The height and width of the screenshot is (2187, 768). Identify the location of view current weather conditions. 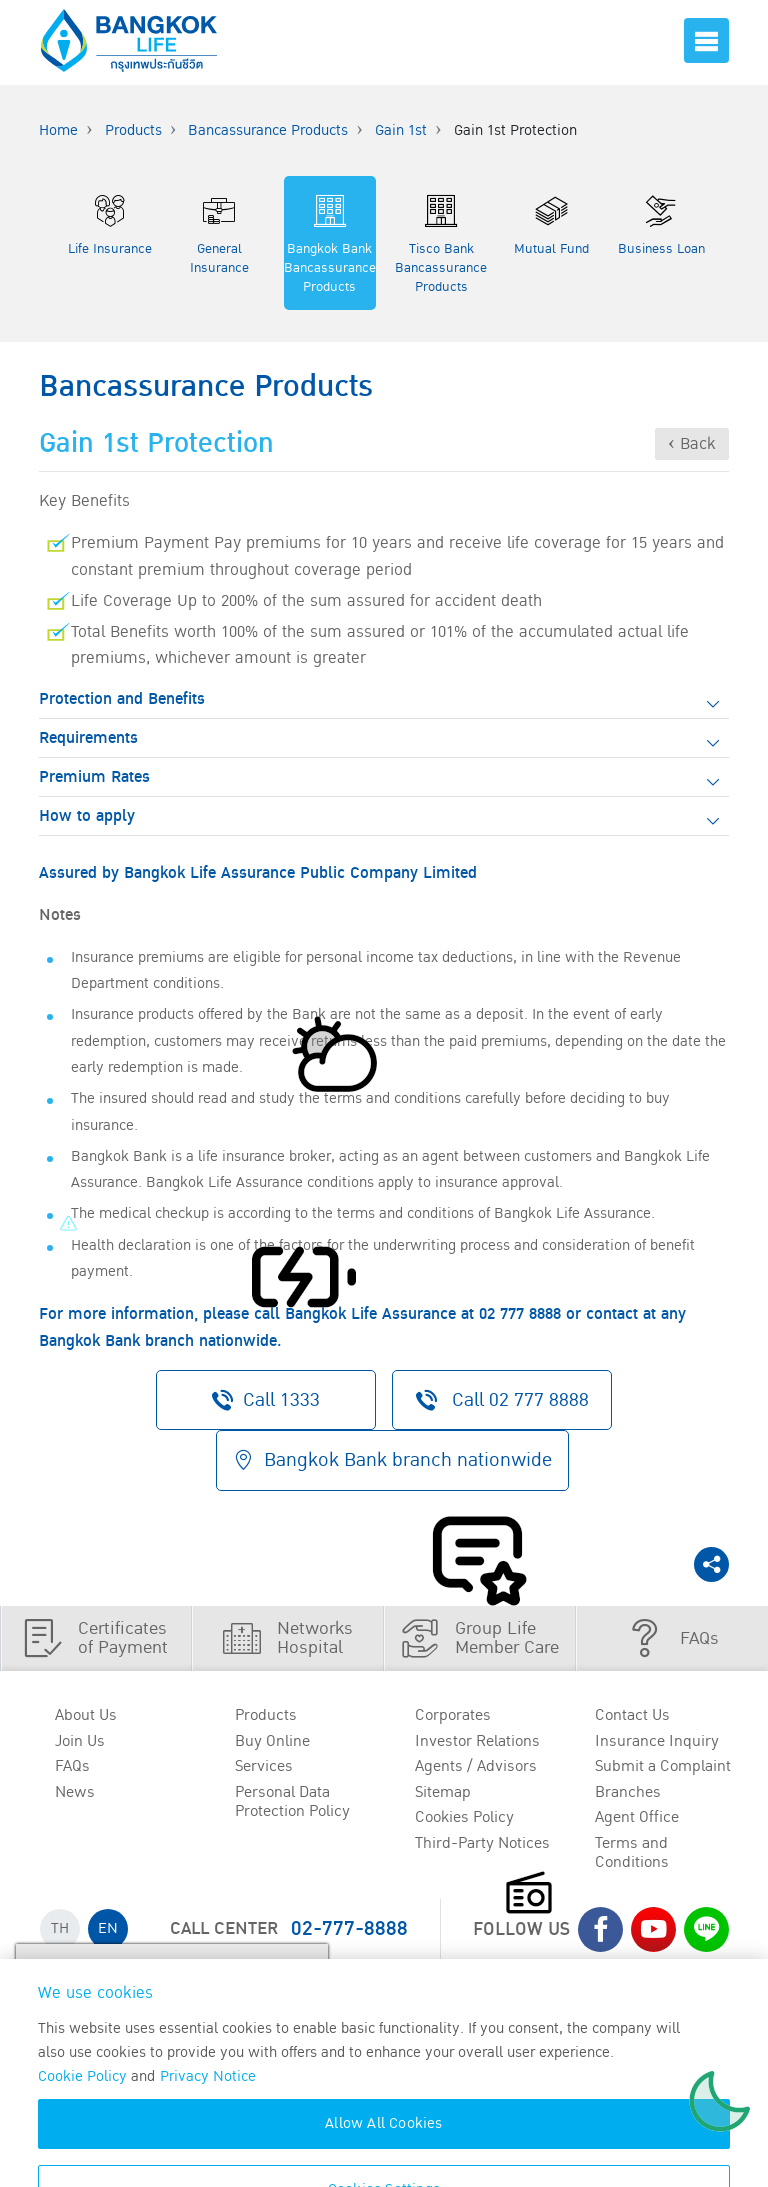
(334, 1055).